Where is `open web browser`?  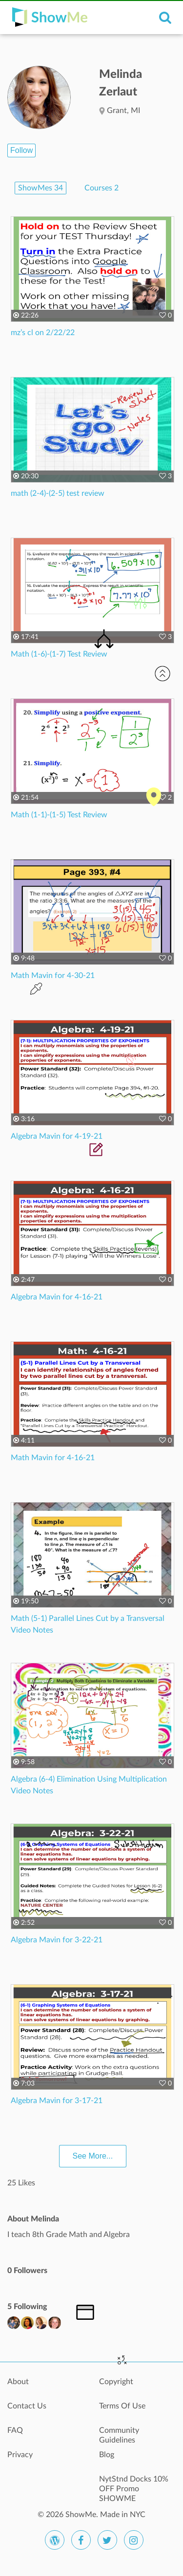 open web browser is located at coordinates (85, 2312).